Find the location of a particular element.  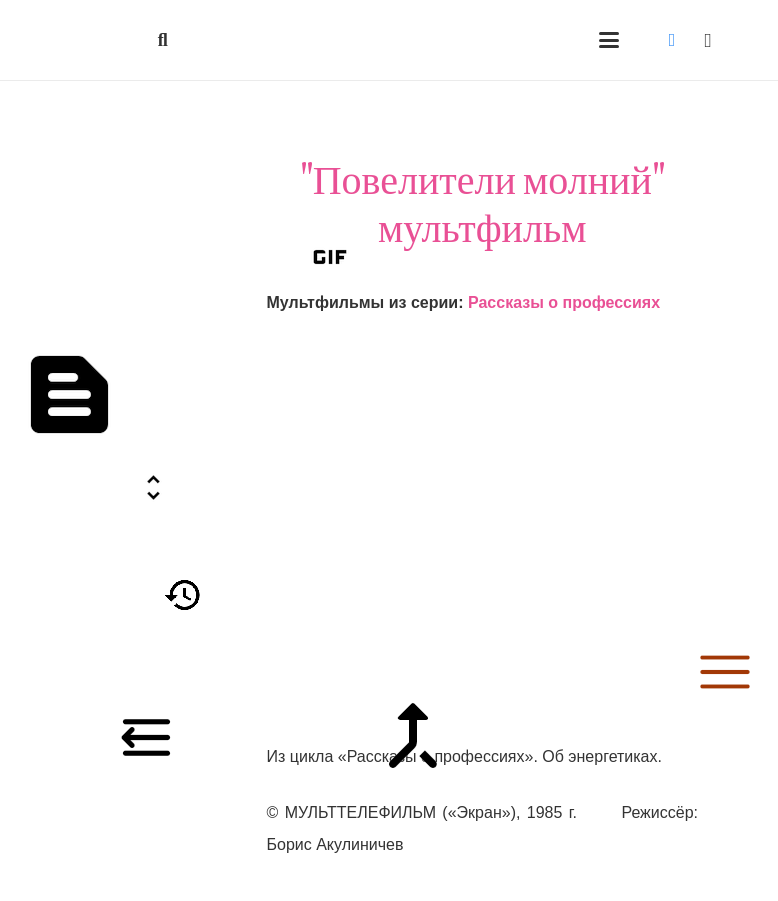

insert a GIF into a message or post is located at coordinates (330, 257).